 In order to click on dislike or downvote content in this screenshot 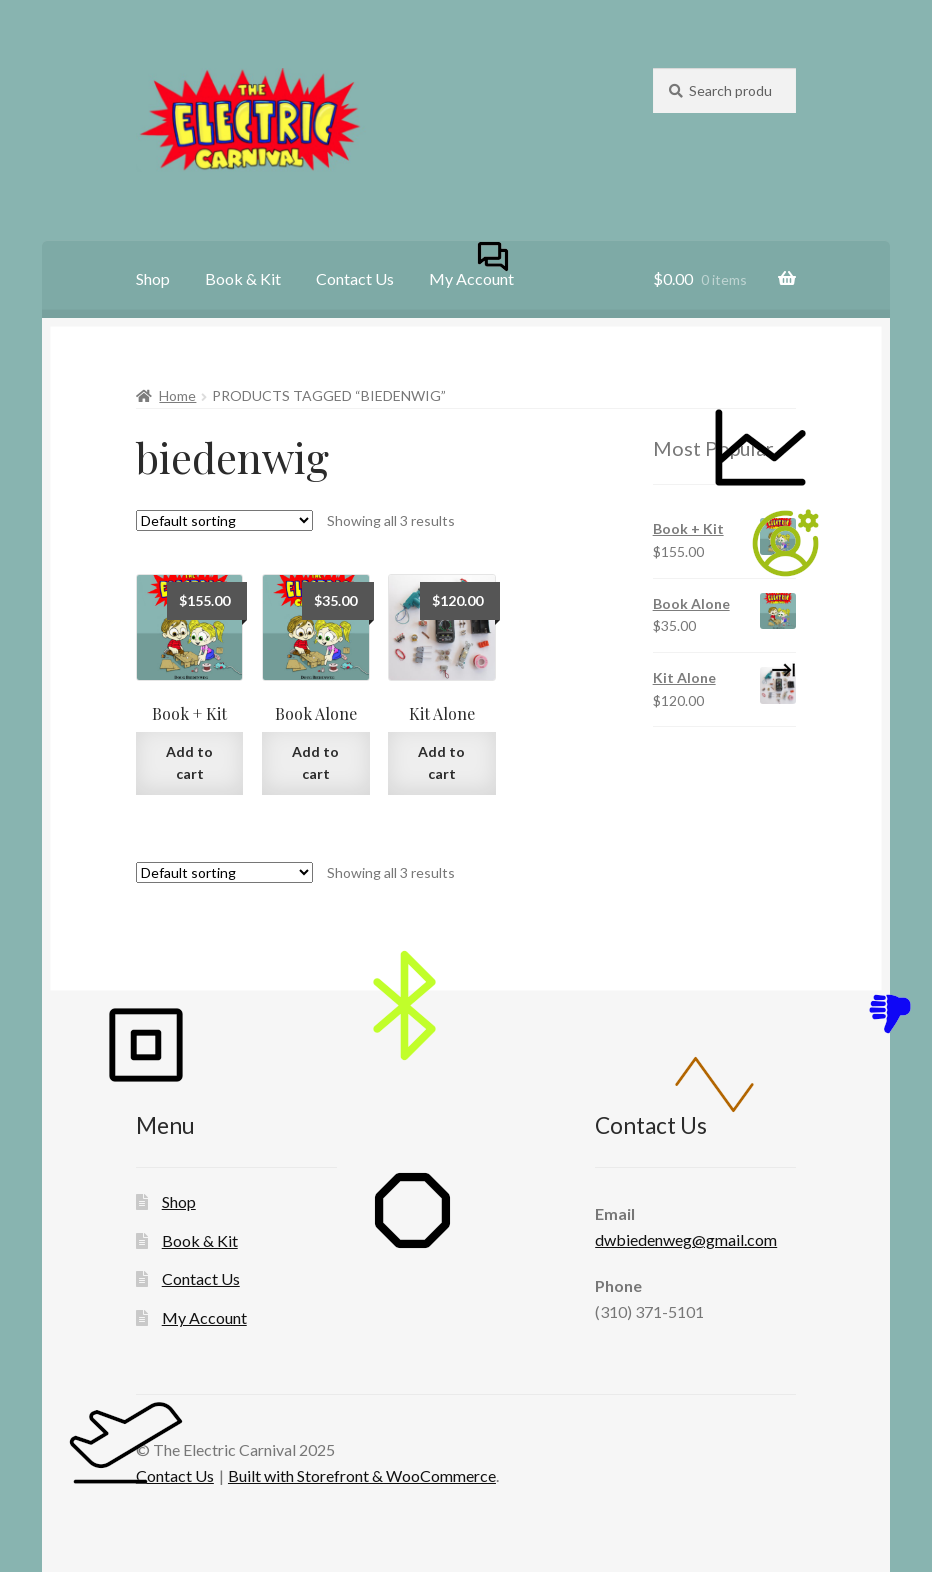, I will do `click(890, 1014)`.